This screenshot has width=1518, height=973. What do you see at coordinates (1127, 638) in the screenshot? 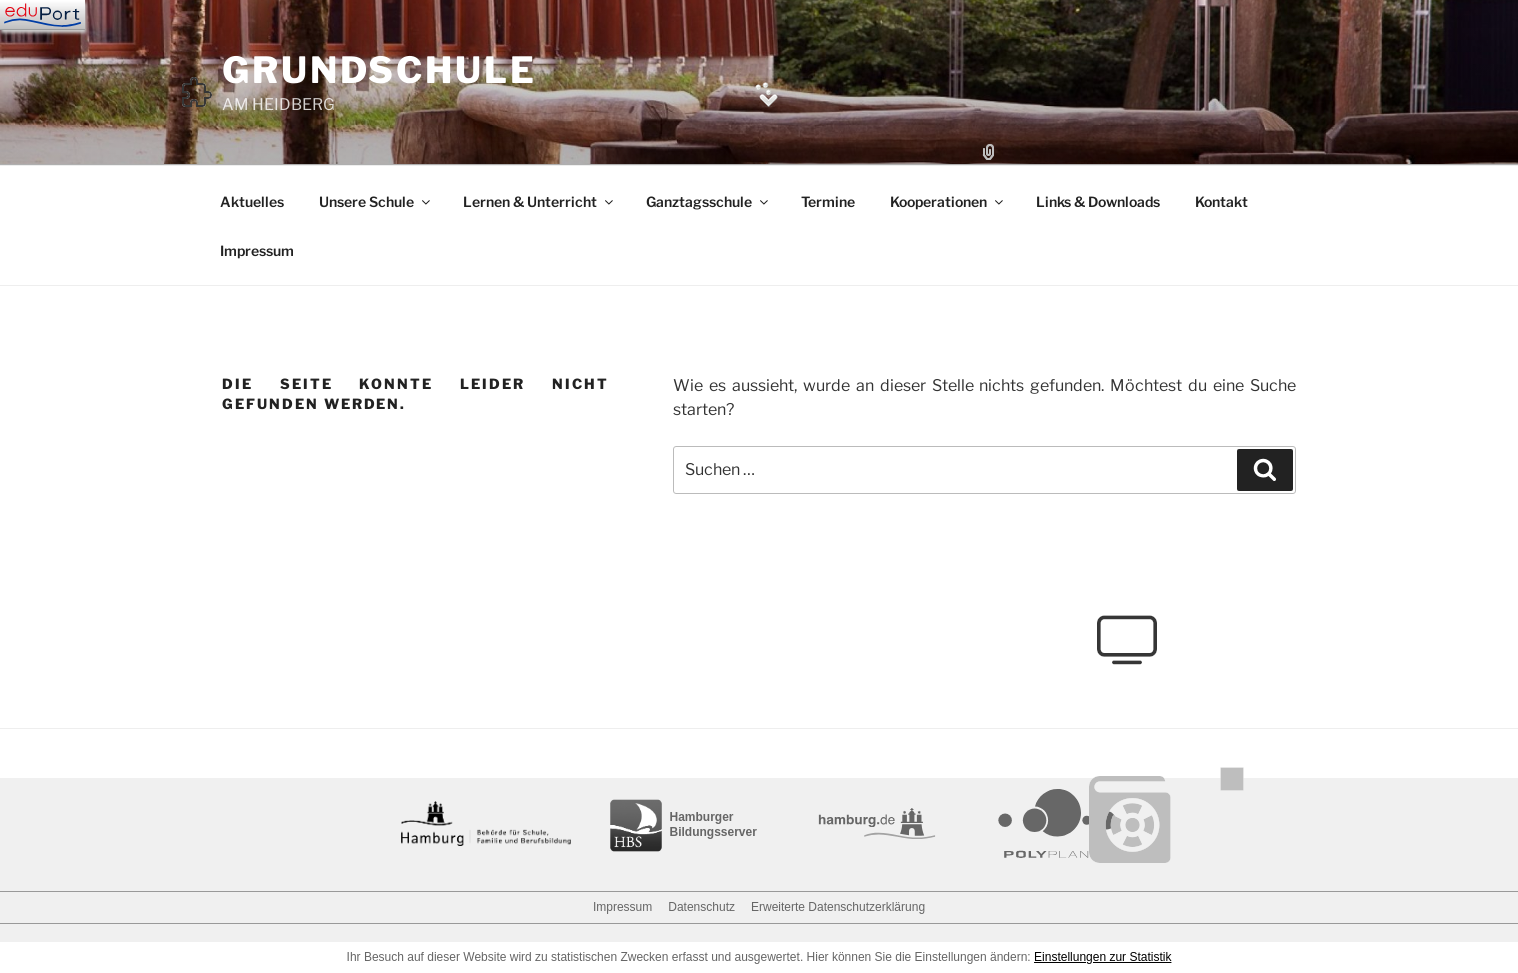
I see `indicates a desktop computer or workstation` at bounding box center [1127, 638].